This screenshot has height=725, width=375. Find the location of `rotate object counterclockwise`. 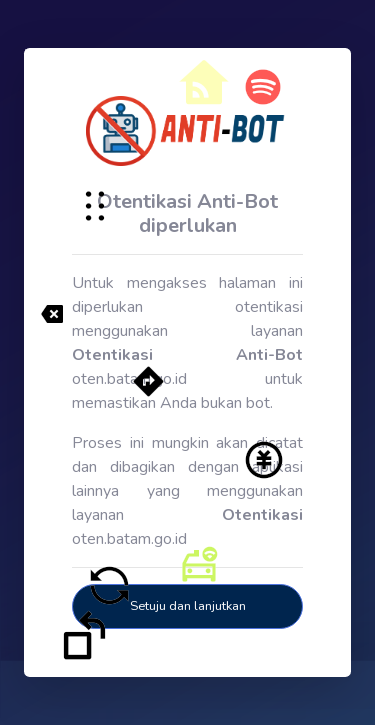

rotate object counterclockwise is located at coordinates (84, 636).